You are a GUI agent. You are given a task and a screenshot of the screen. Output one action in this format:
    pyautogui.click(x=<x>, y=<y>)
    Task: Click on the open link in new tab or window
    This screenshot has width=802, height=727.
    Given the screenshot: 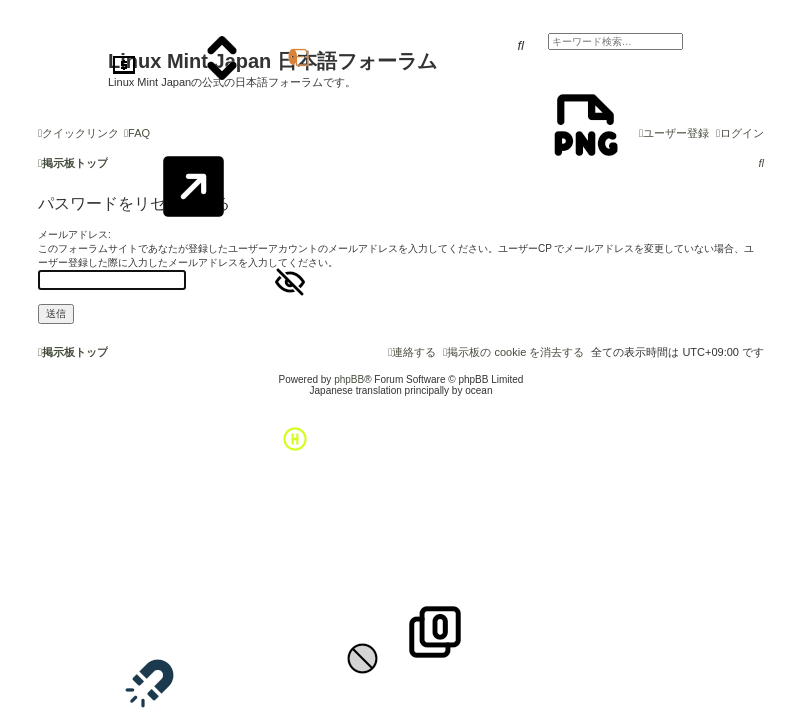 What is the action you would take?
    pyautogui.click(x=193, y=186)
    